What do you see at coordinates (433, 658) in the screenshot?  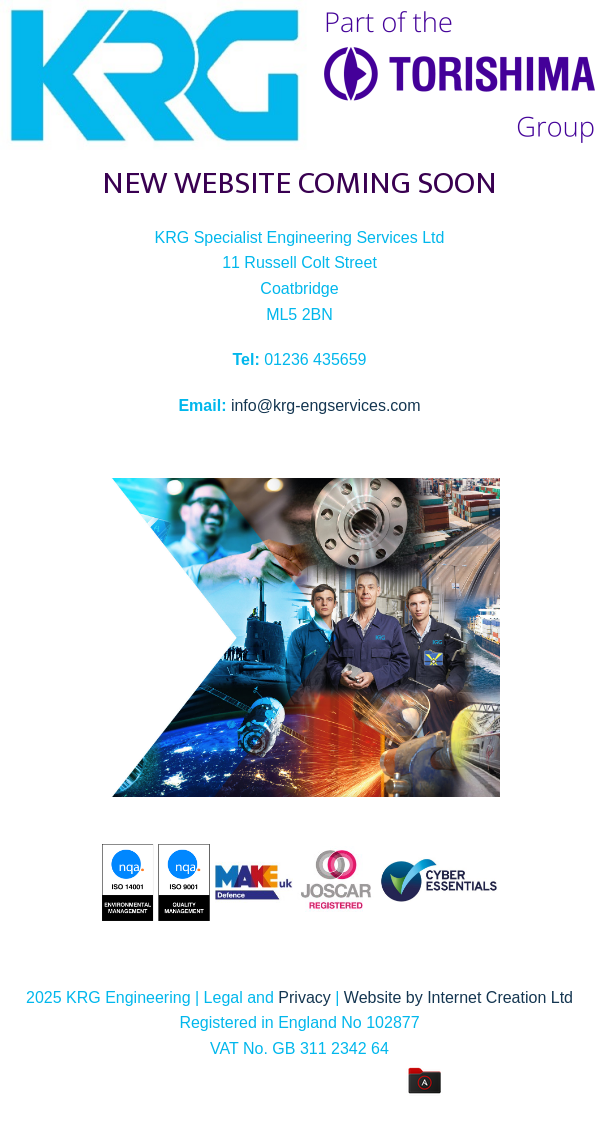 I see `open pokémon quick ball themed folder` at bounding box center [433, 658].